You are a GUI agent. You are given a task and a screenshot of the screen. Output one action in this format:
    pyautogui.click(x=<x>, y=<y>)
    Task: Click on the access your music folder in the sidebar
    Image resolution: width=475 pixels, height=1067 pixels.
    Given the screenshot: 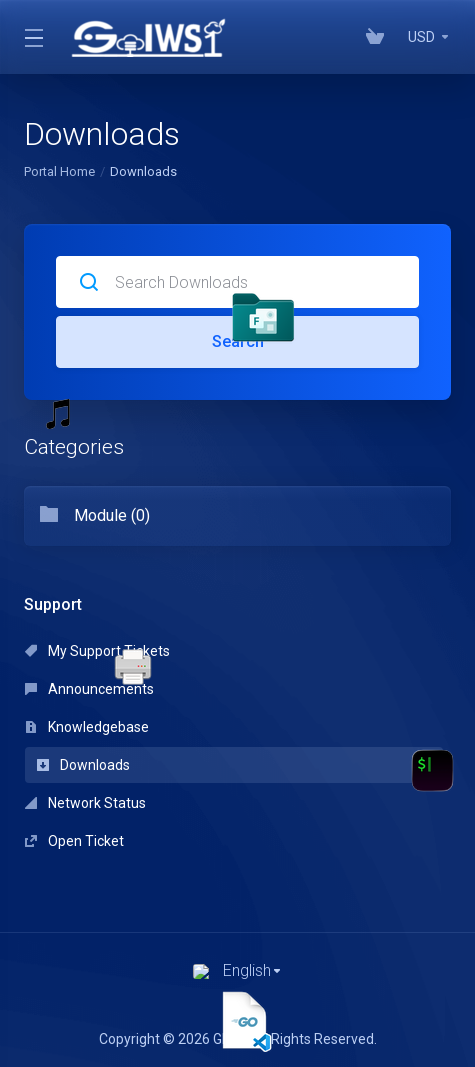 What is the action you would take?
    pyautogui.click(x=59, y=414)
    